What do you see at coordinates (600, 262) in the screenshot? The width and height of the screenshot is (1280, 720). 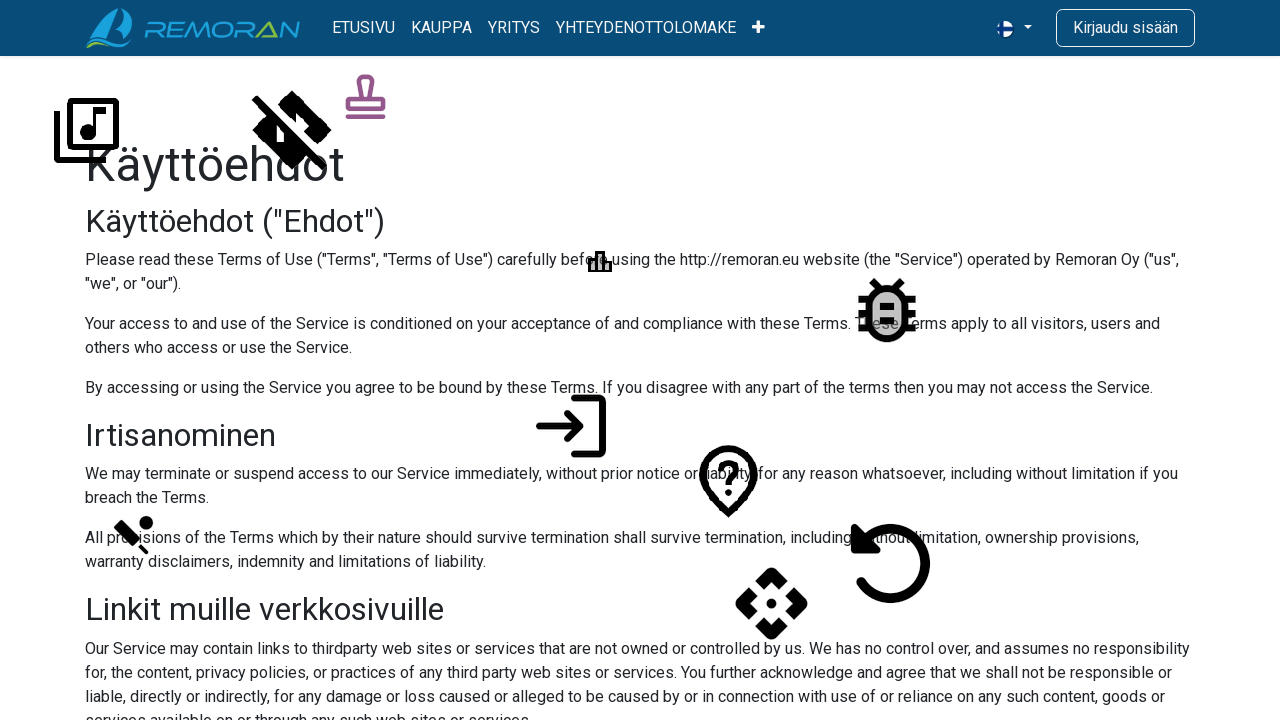 I see `view leaderboard rankings` at bounding box center [600, 262].